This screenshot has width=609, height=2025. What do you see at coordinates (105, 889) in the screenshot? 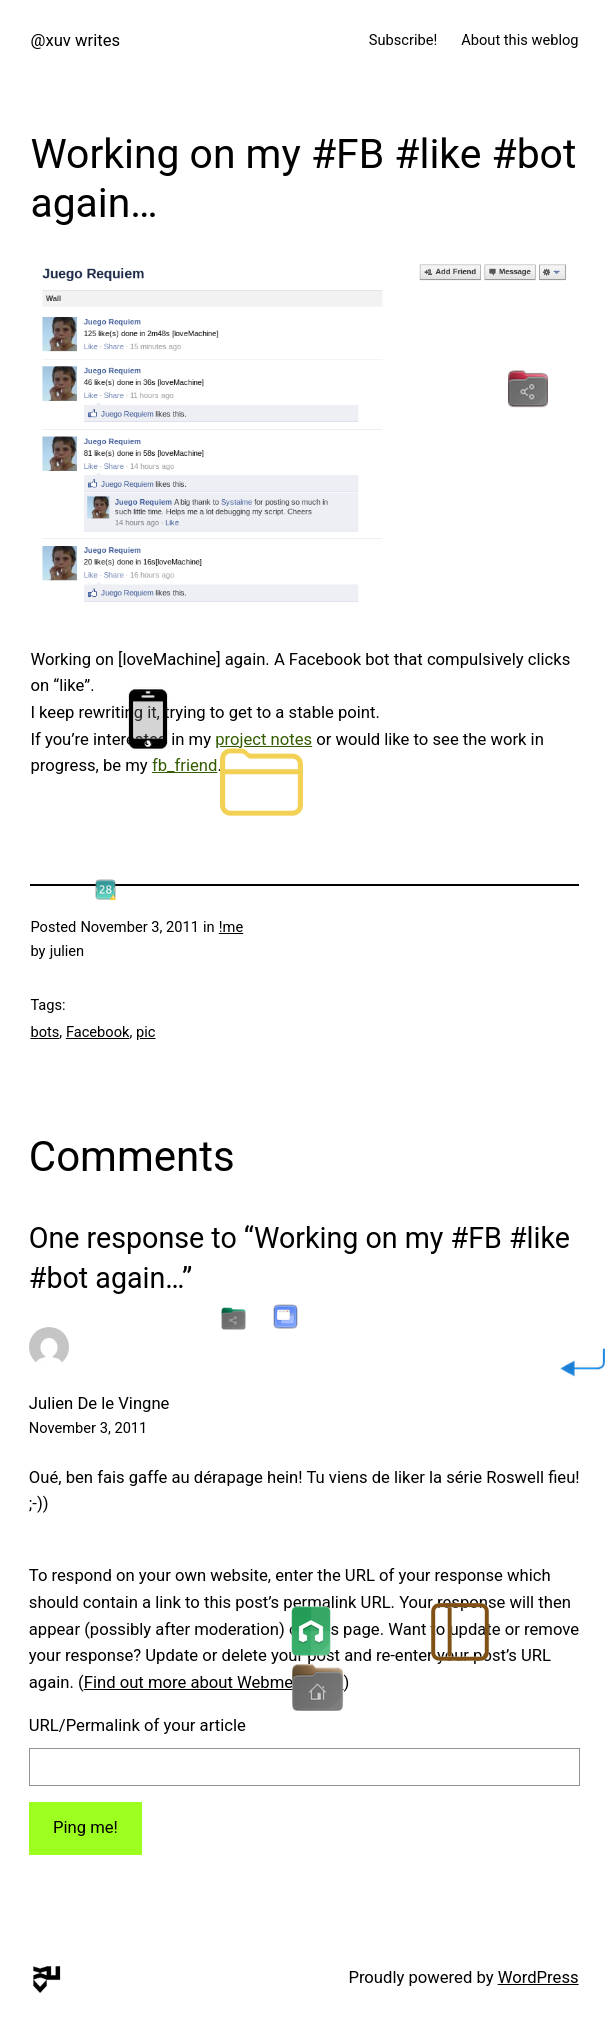
I see `indicates an upcoming appointment or event` at bounding box center [105, 889].